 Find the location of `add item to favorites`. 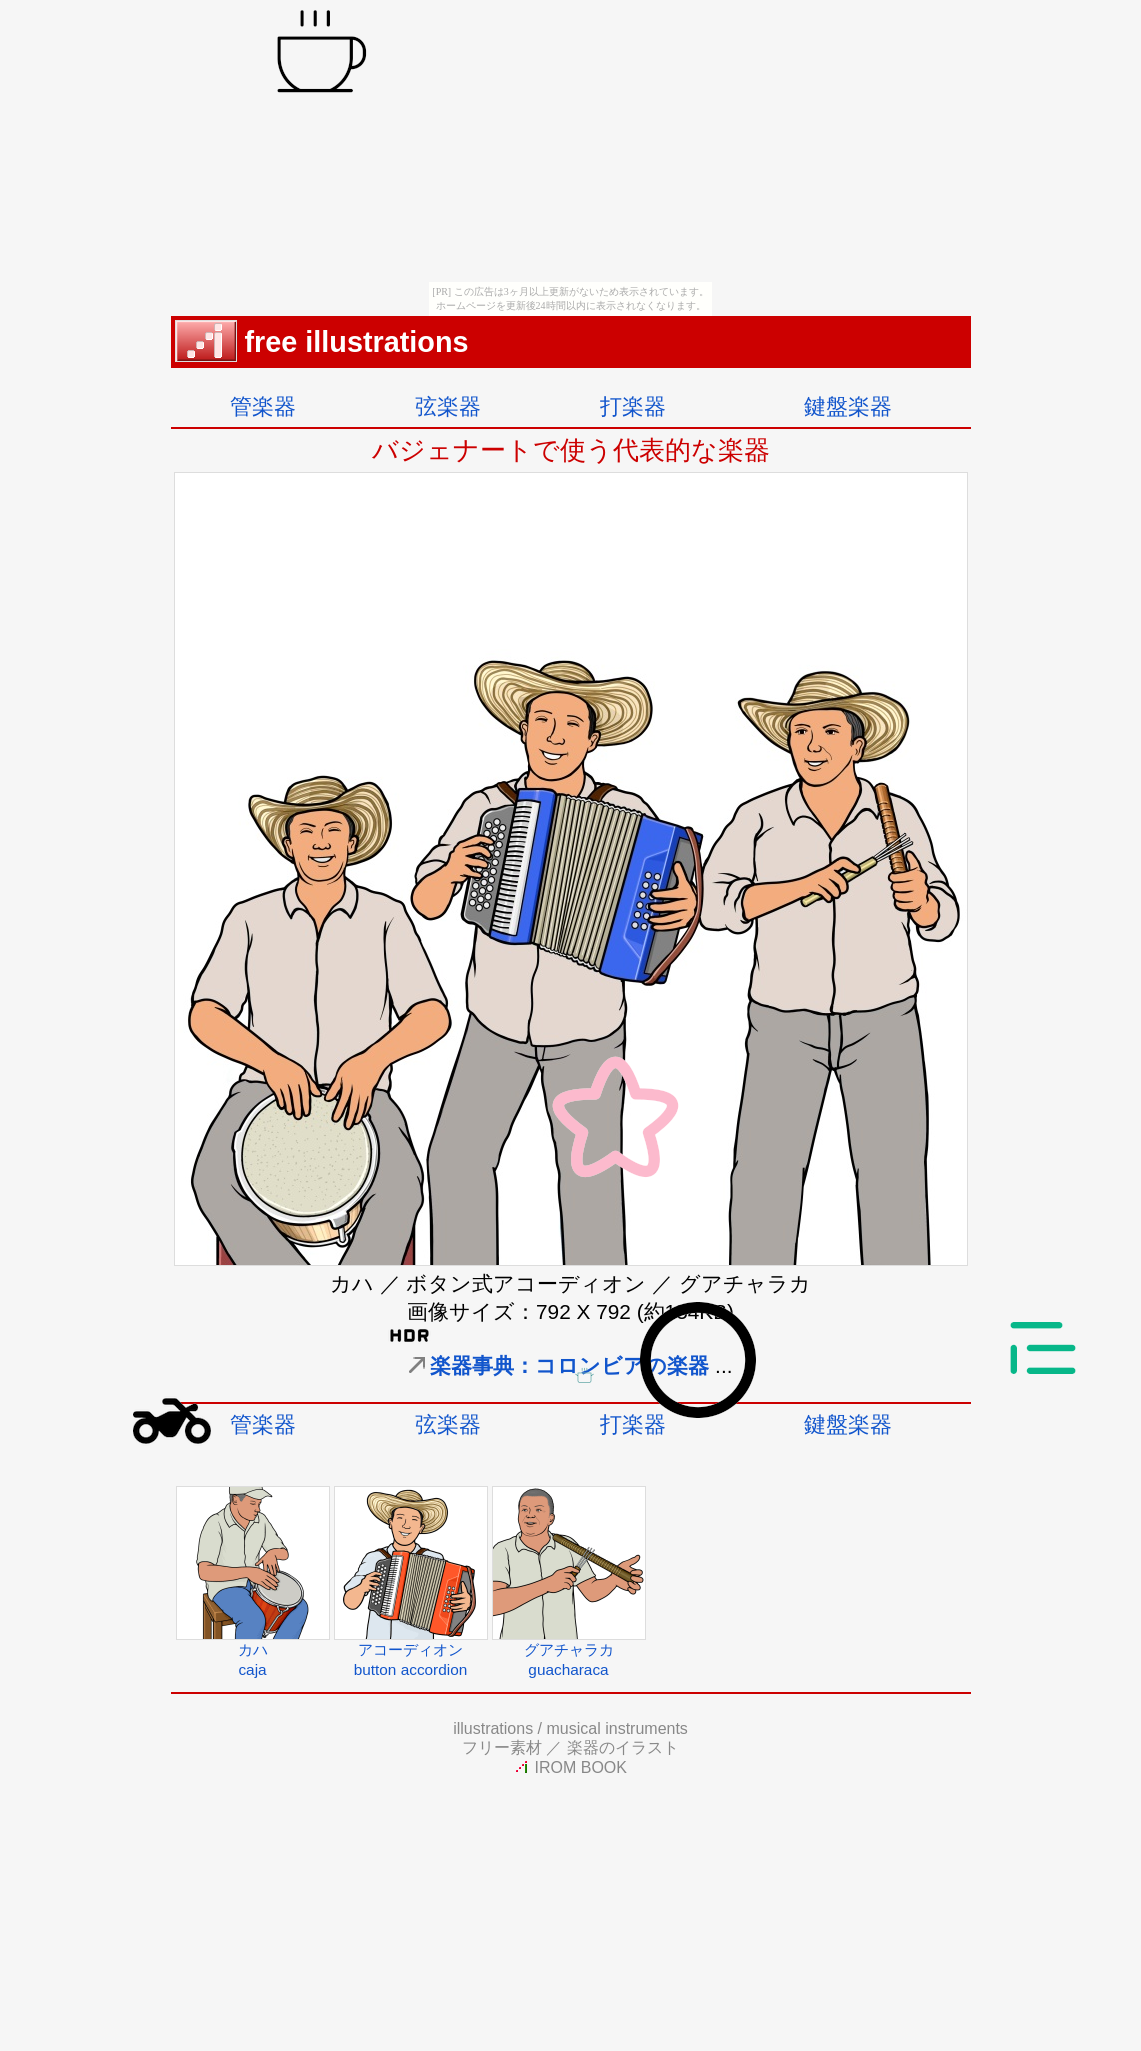

add item to favorites is located at coordinates (615, 1119).